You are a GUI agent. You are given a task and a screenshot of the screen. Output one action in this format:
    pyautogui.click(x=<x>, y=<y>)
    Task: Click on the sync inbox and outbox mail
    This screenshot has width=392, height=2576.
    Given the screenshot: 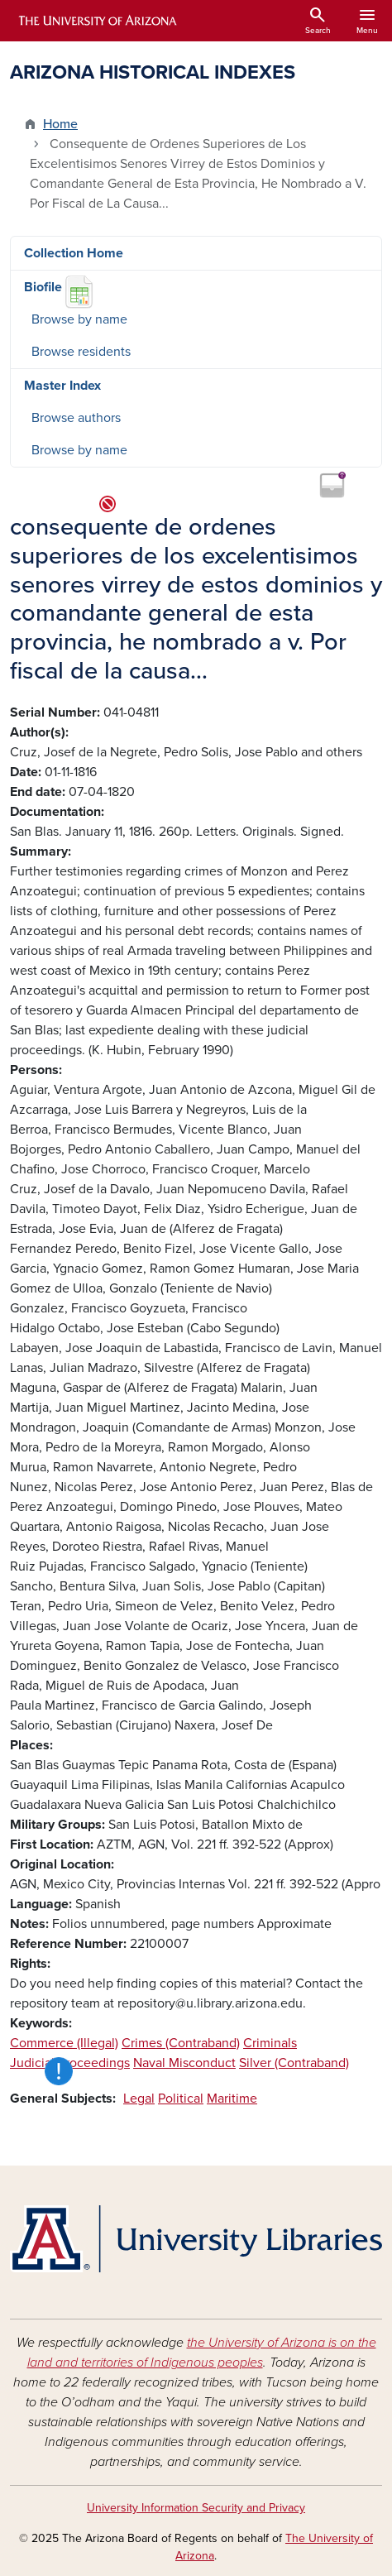 What is the action you would take?
    pyautogui.click(x=332, y=485)
    